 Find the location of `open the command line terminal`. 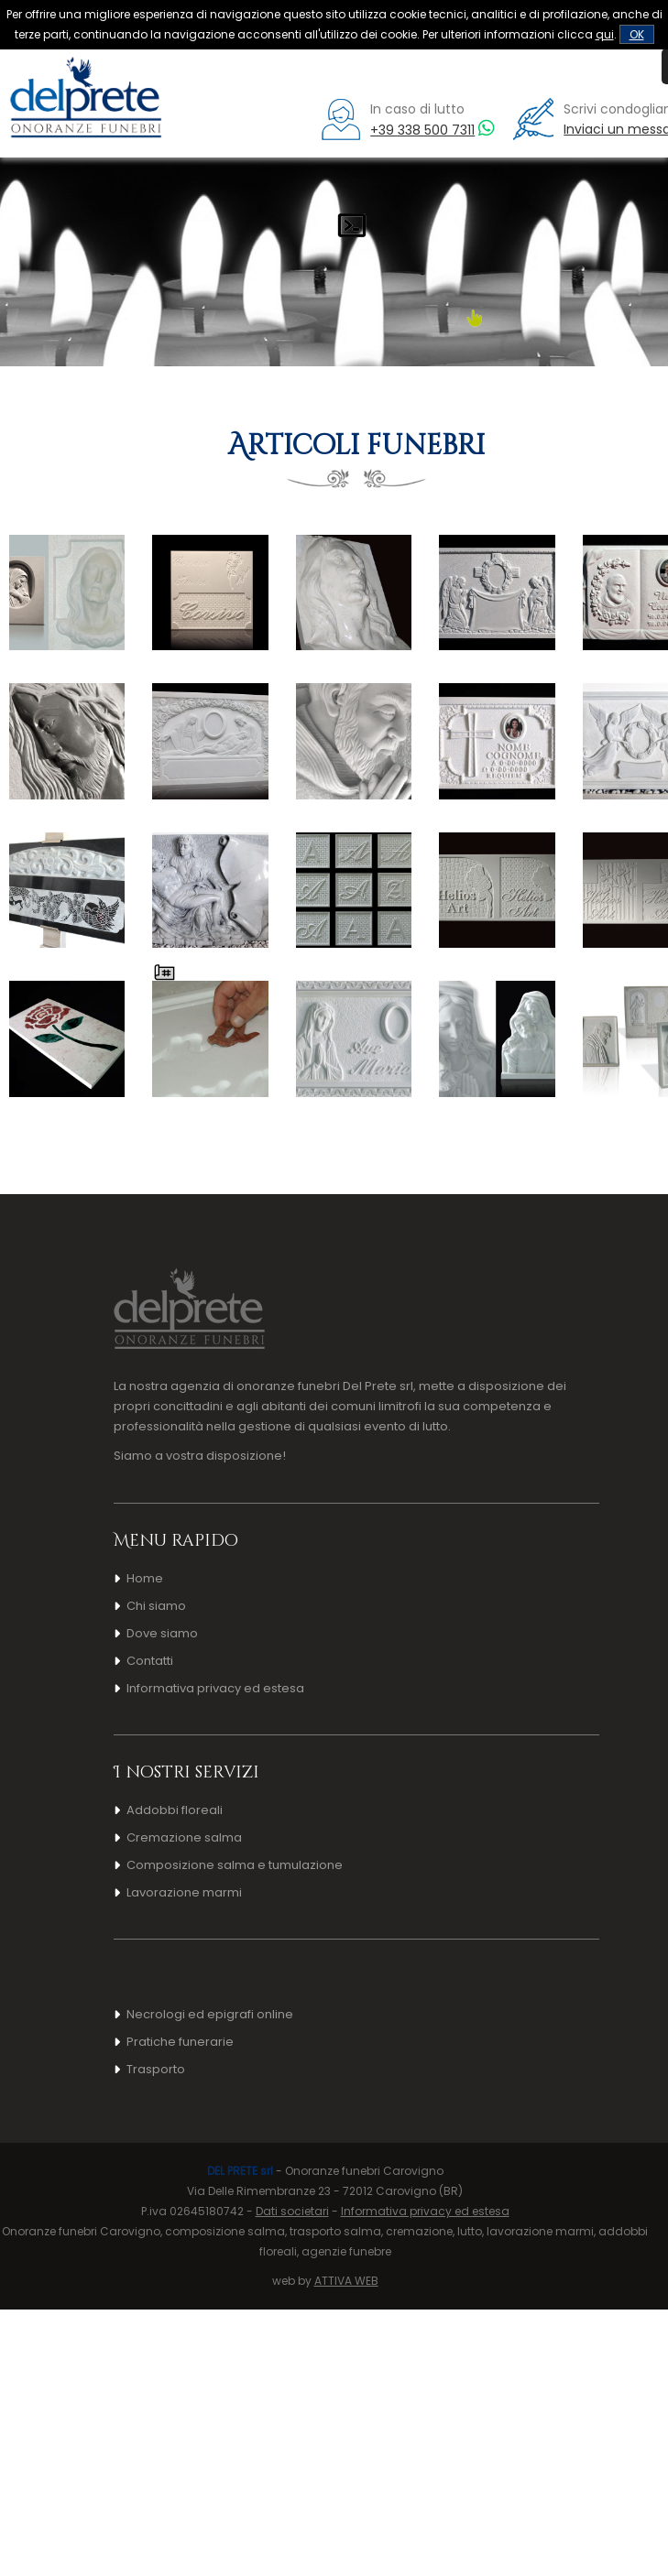

open the command line terminal is located at coordinates (352, 225).